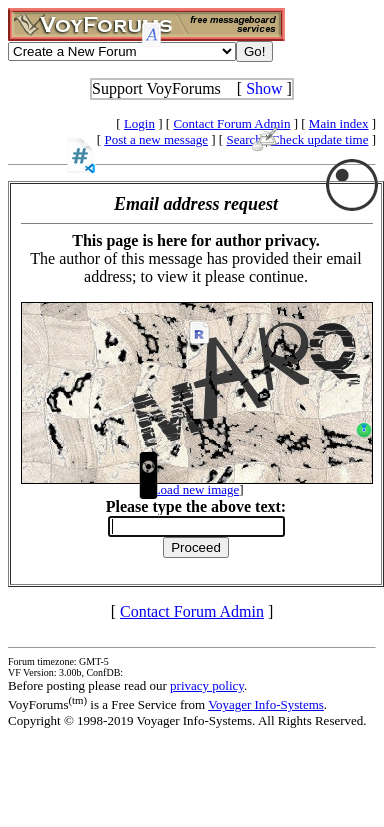 The height and width of the screenshot is (827, 384). What do you see at coordinates (364, 430) in the screenshot?
I see `open find my app to locate devices` at bounding box center [364, 430].